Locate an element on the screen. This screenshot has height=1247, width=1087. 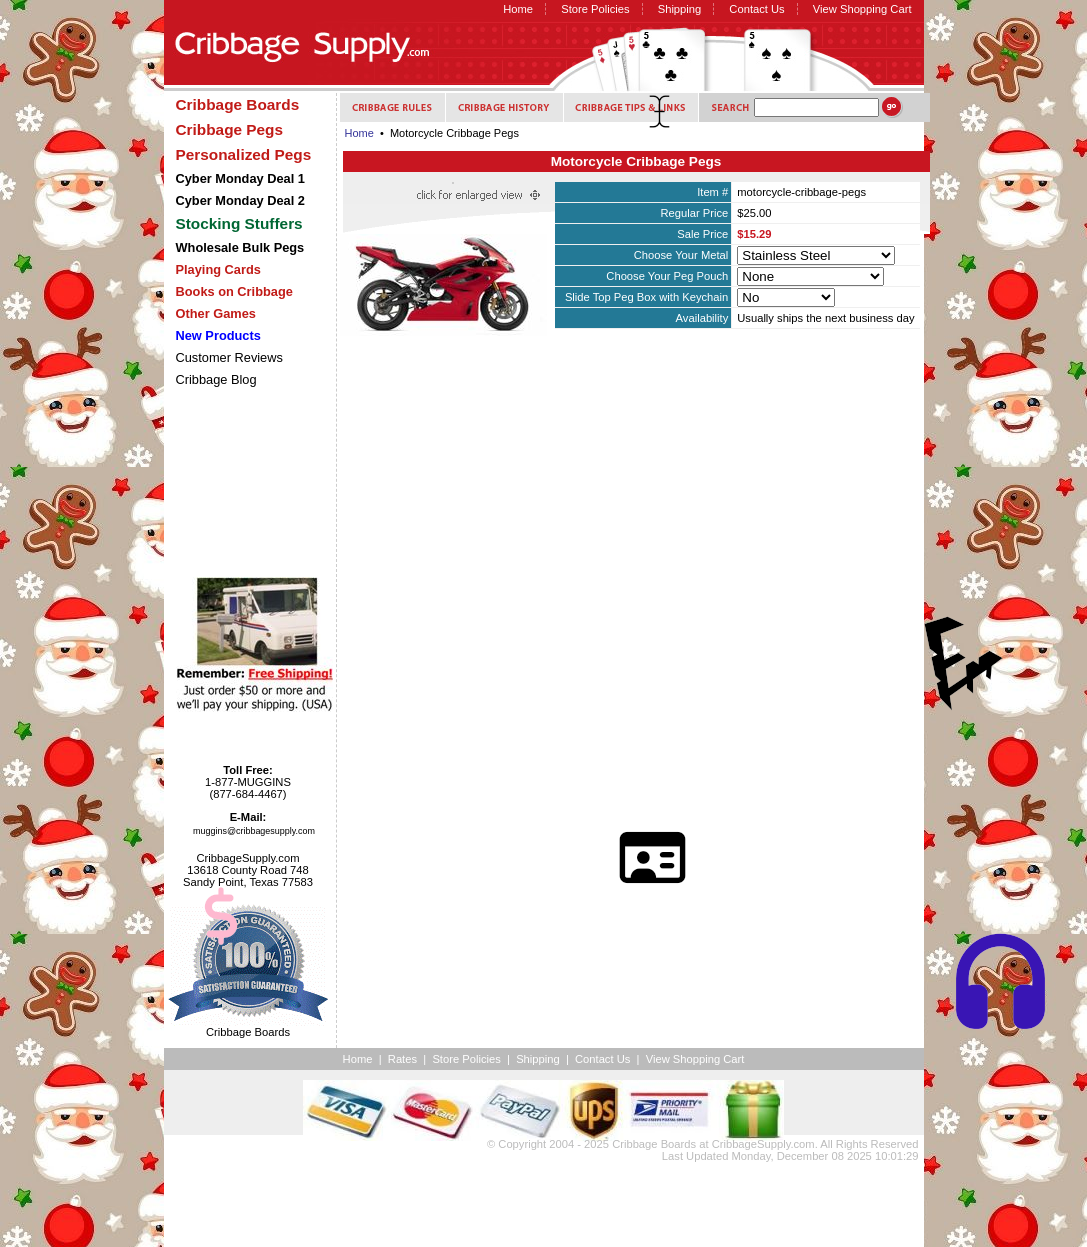
access audio or music player is located at coordinates (1000, 984).